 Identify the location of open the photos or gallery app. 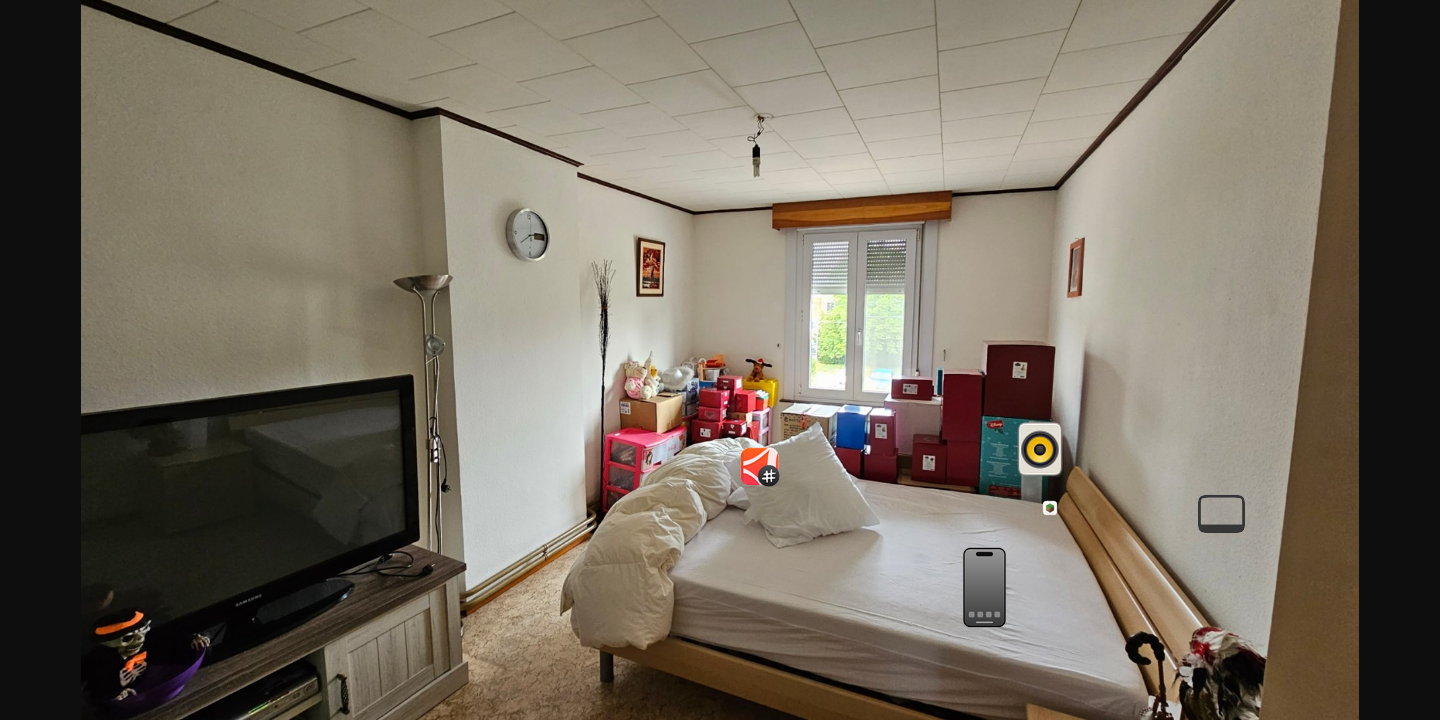
(1221, 512).